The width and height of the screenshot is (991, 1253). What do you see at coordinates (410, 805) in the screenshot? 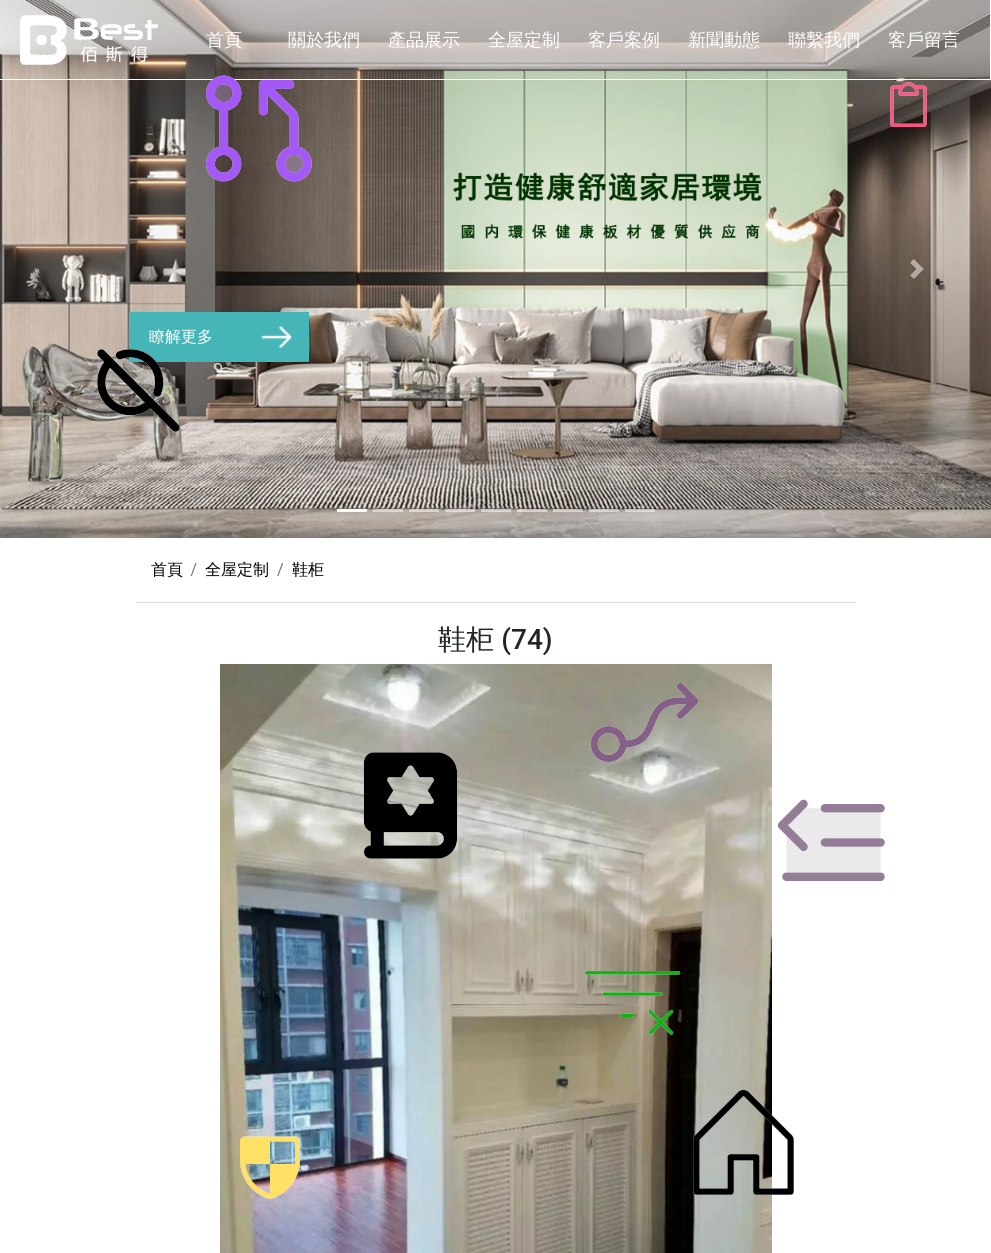
I see `access Jewish religious texts` at bounding box center [410, 805].